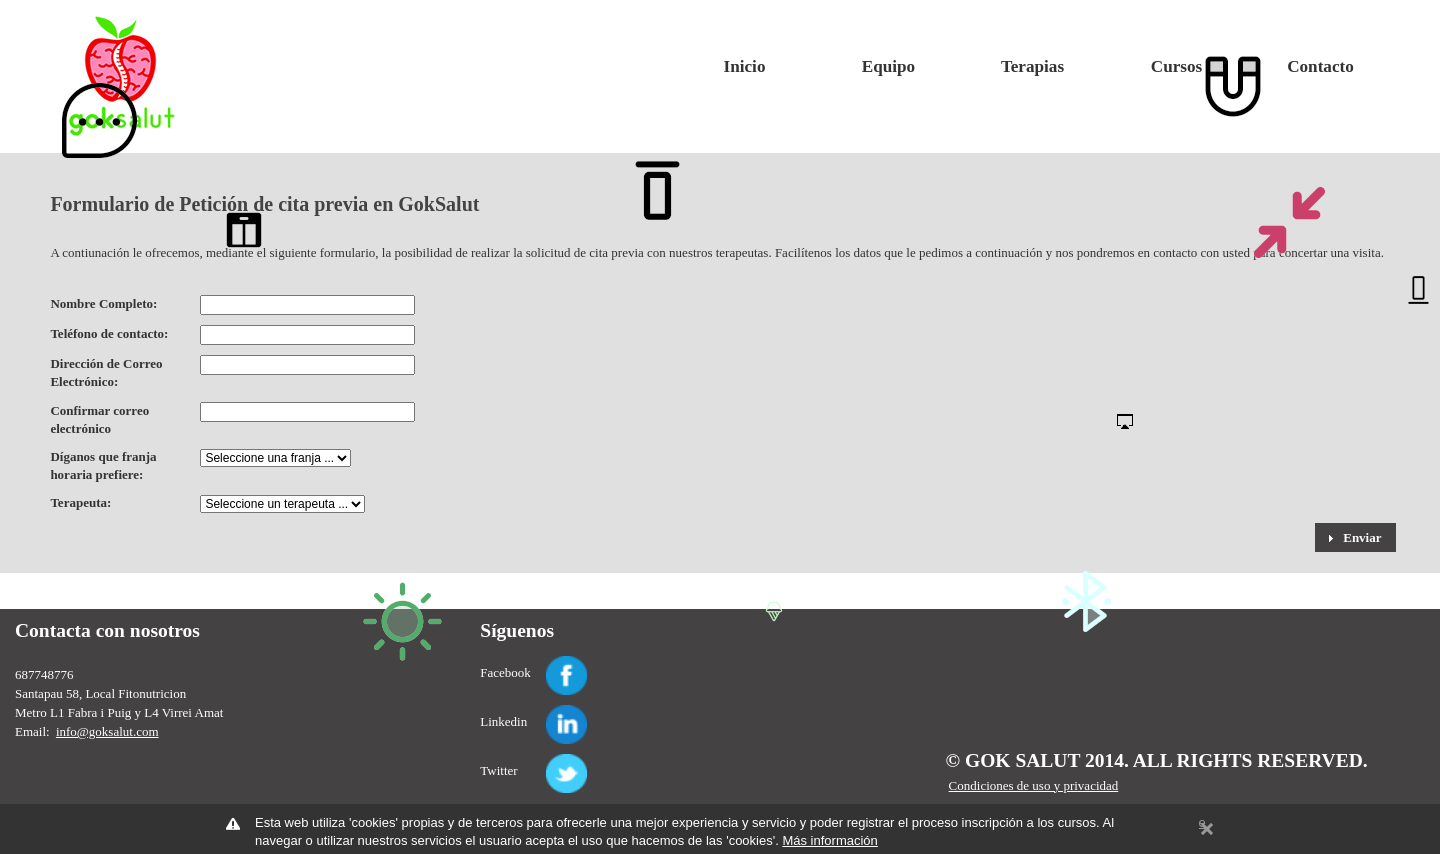  What do you see at coordinates (1085, 601) in the screenshot?
I see `bluetooth device connected` at bounding box center [1085, 601].